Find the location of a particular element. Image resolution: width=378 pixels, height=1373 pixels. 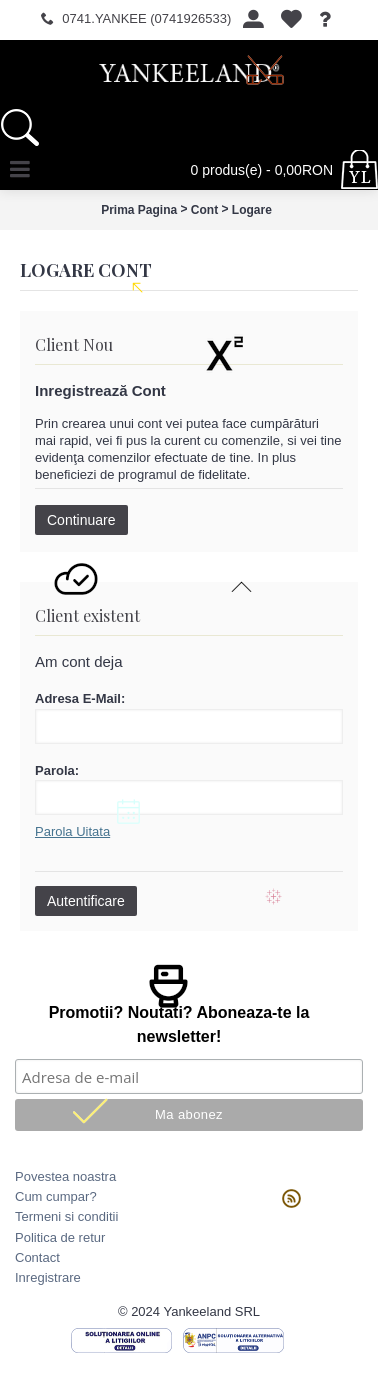

navigate back to previous page is located at coordinates (138, 288).